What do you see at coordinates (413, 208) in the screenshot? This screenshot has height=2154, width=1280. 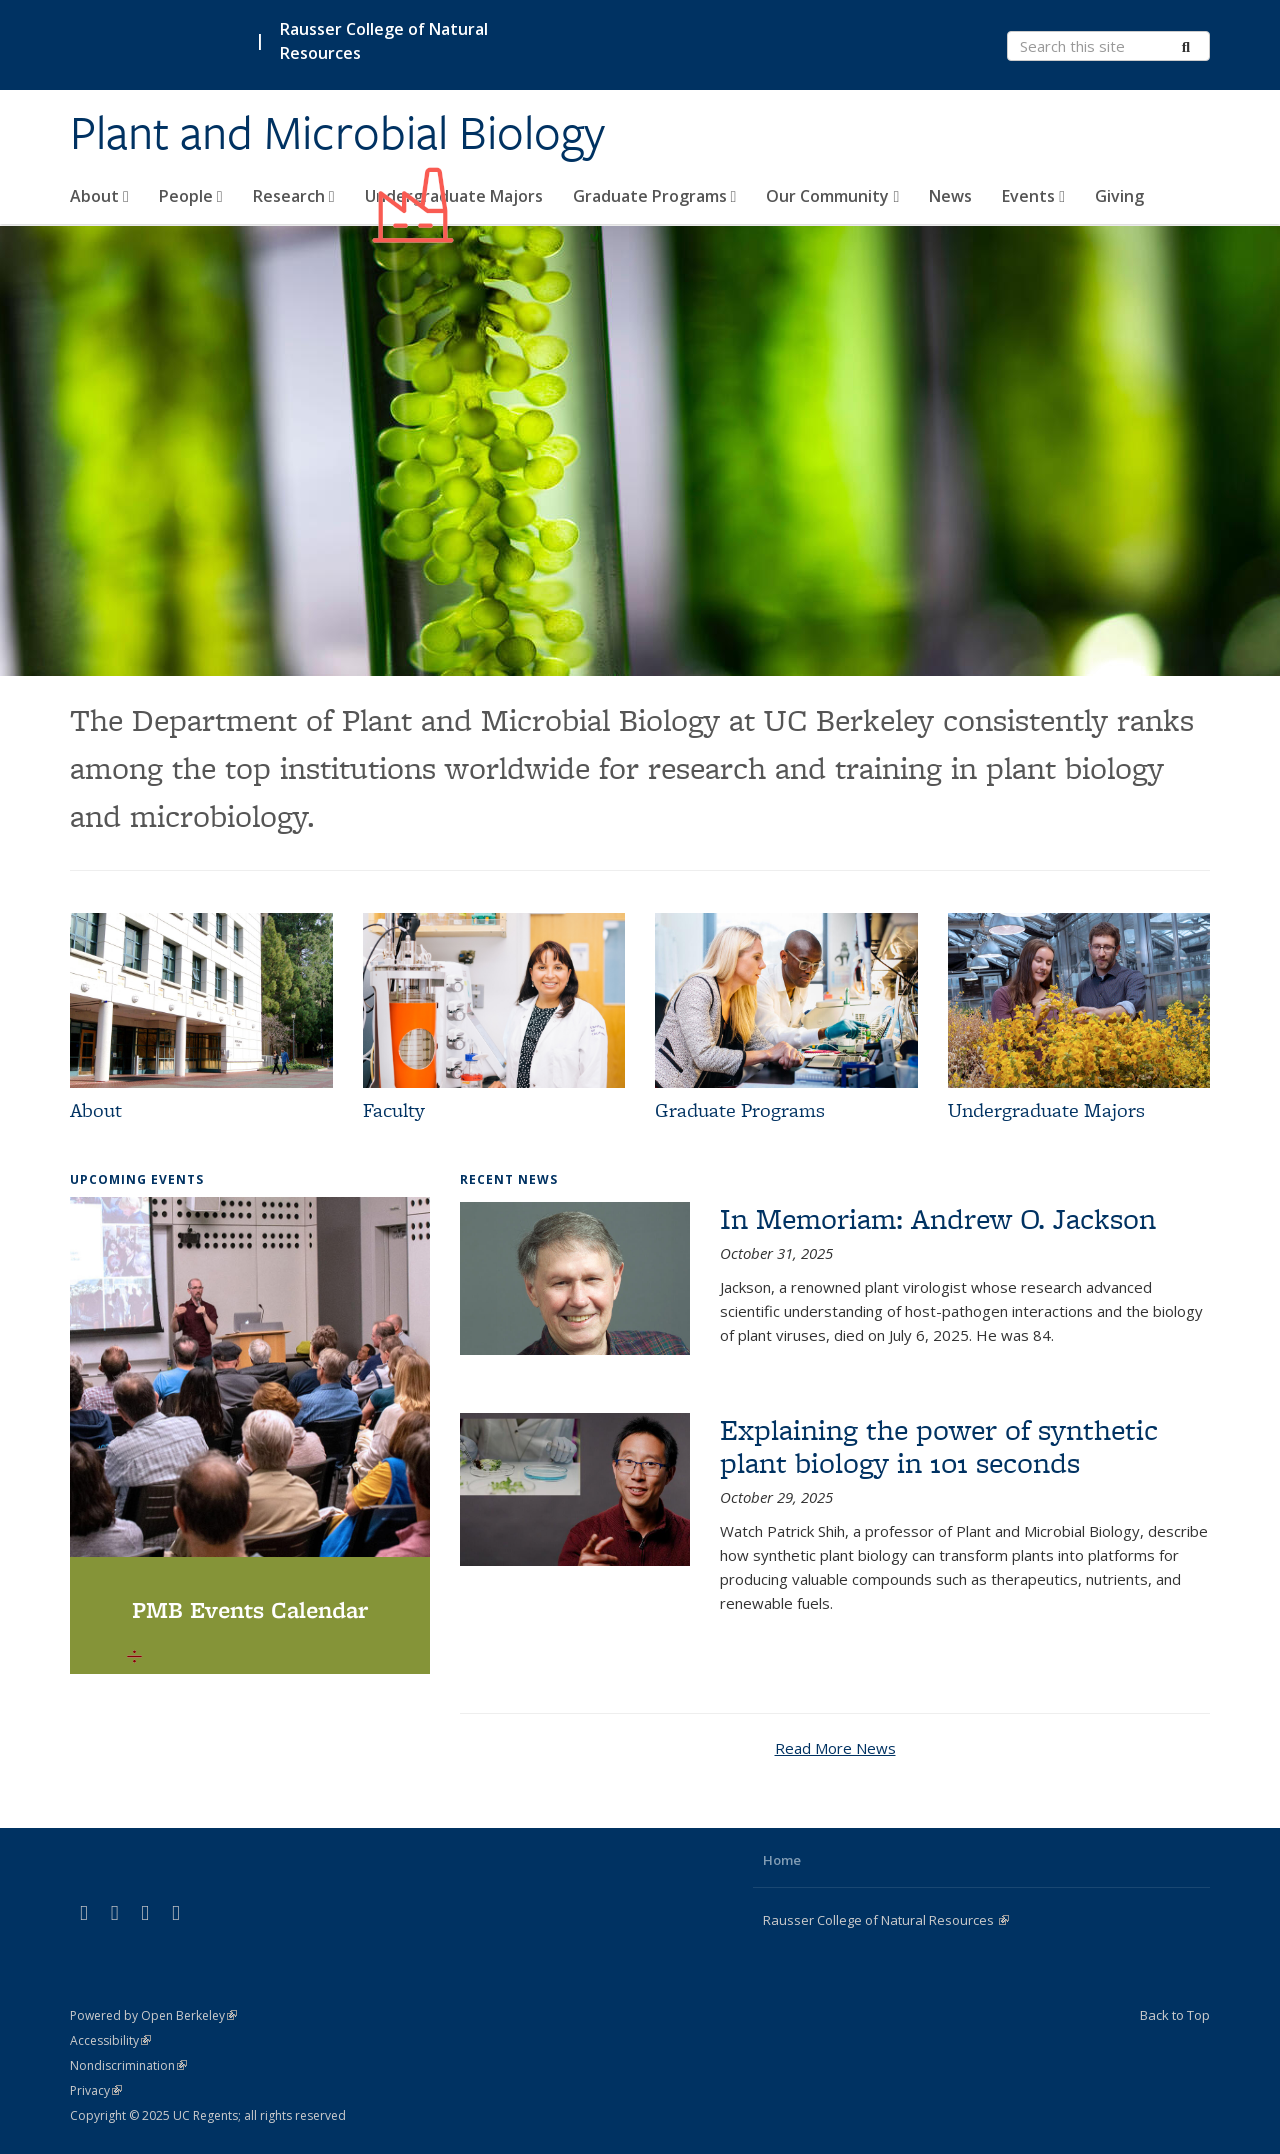 I see `view manufacturing or production facilities` at bounding box center [413, 208].